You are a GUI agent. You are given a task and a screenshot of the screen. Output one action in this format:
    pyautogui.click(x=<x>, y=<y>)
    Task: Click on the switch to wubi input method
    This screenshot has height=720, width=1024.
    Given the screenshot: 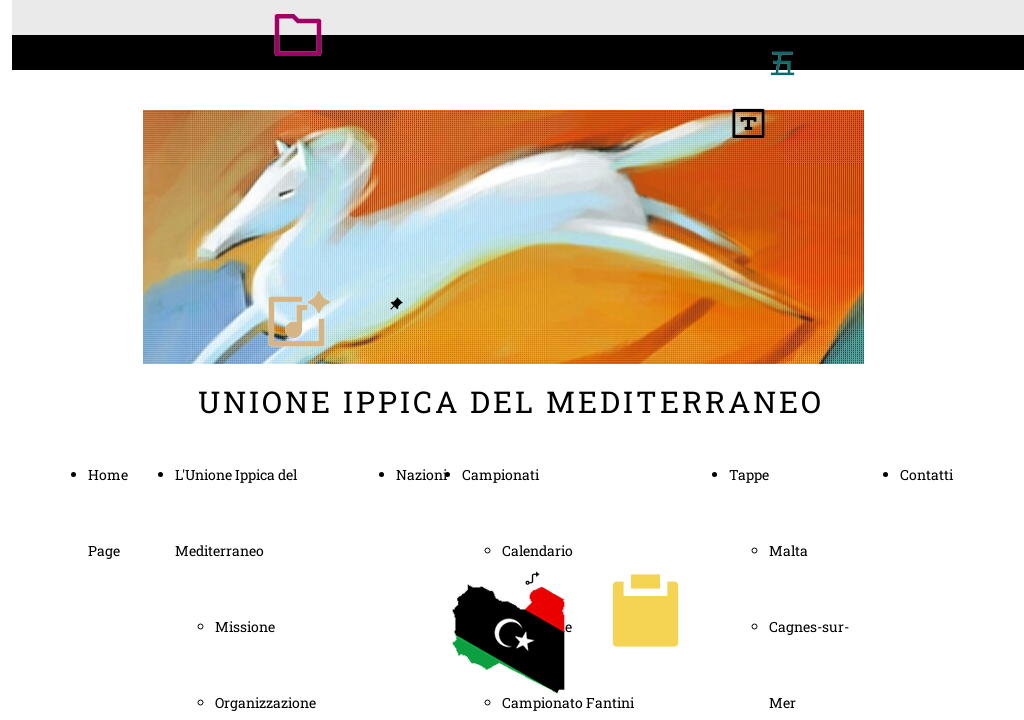 What is the action you would take?
    pyautogui.click(x=782, y=63)
    